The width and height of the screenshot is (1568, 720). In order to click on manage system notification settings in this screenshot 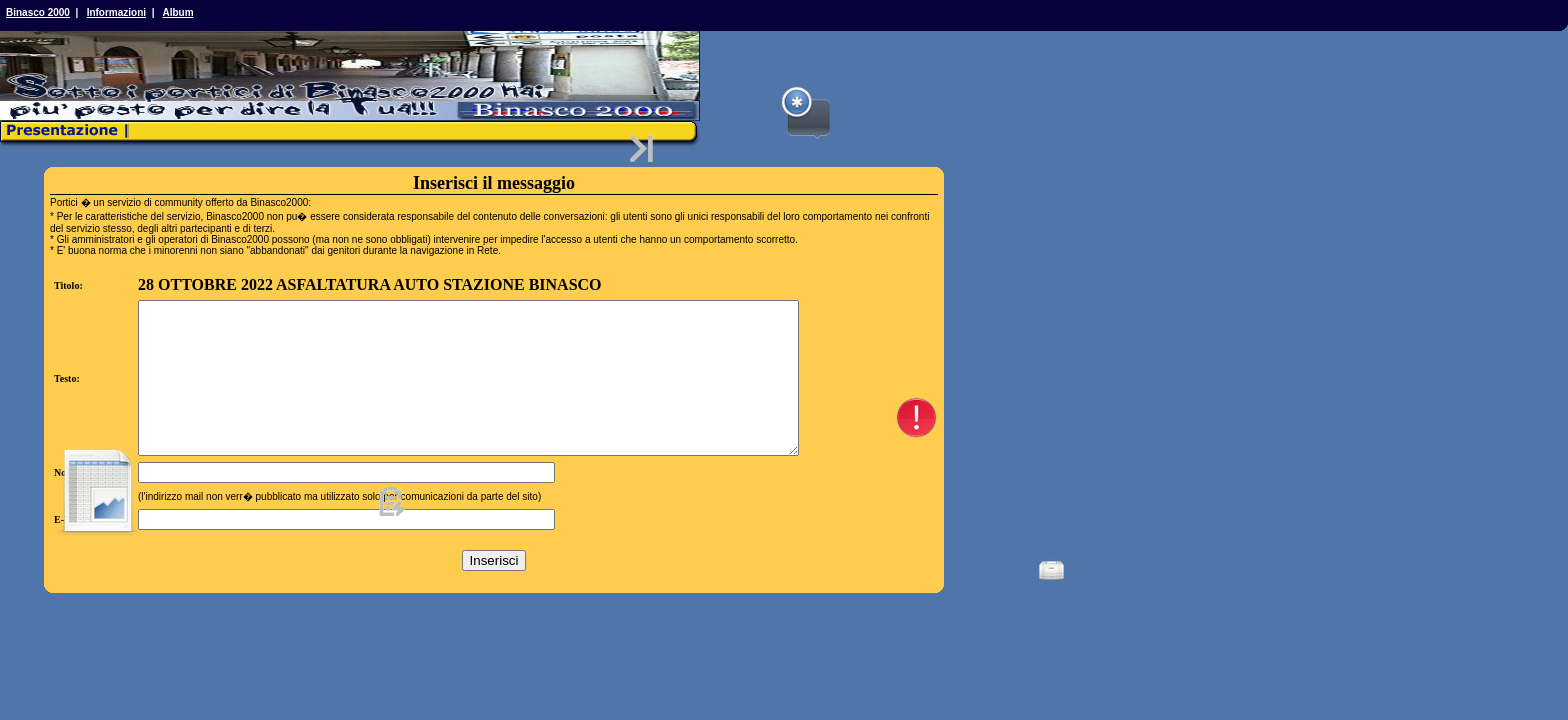, I will do `click(806, 111)`.